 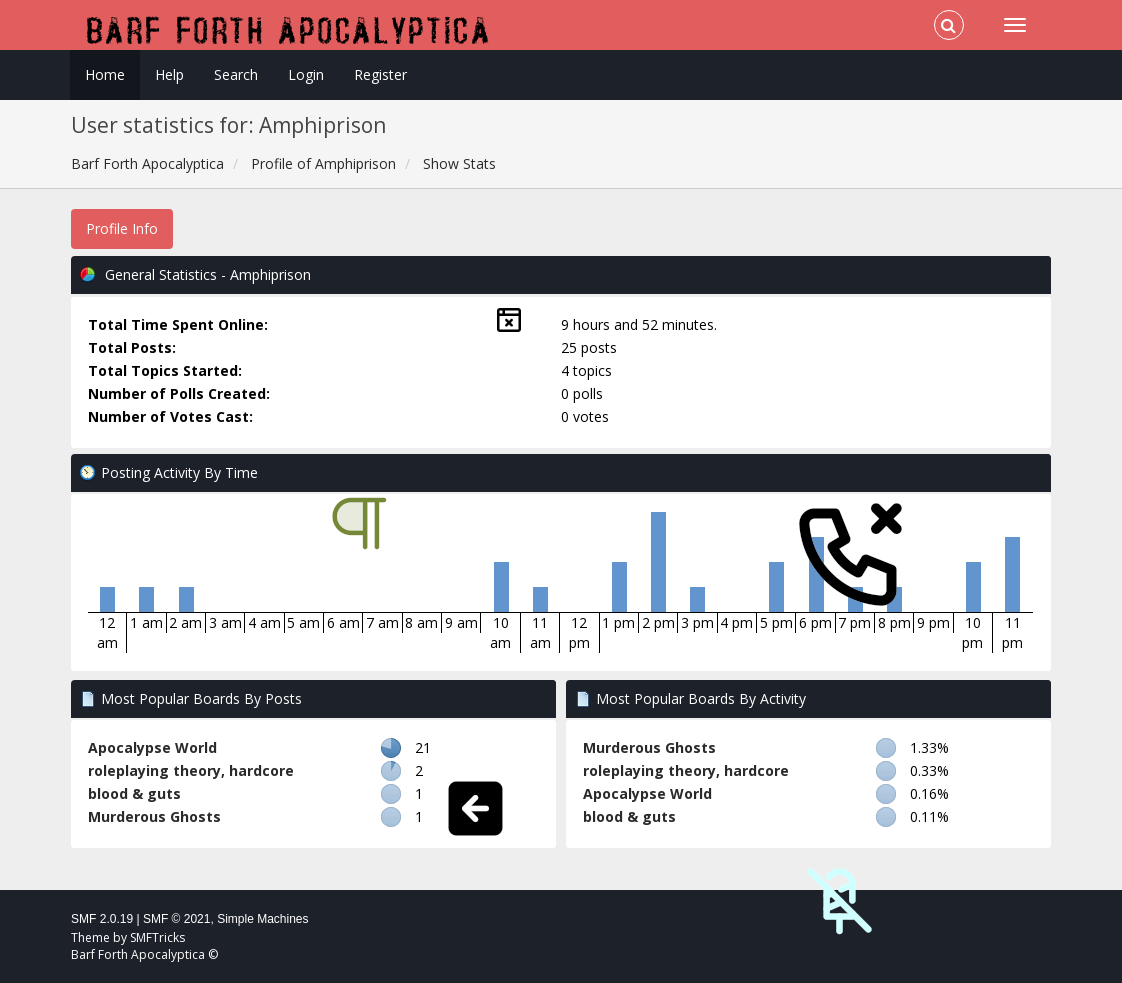 I want to click on end the current phone call, so click(x=850, y=554).